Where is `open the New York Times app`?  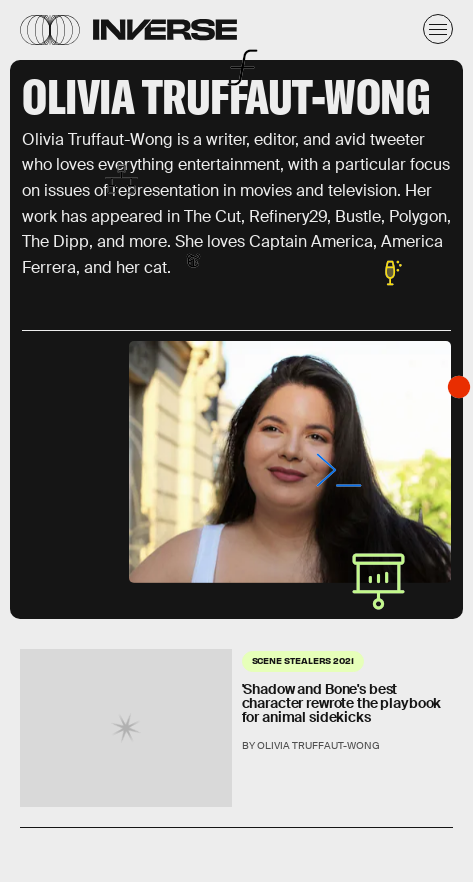 open the New York Times app is located at coordinates (193, 260).